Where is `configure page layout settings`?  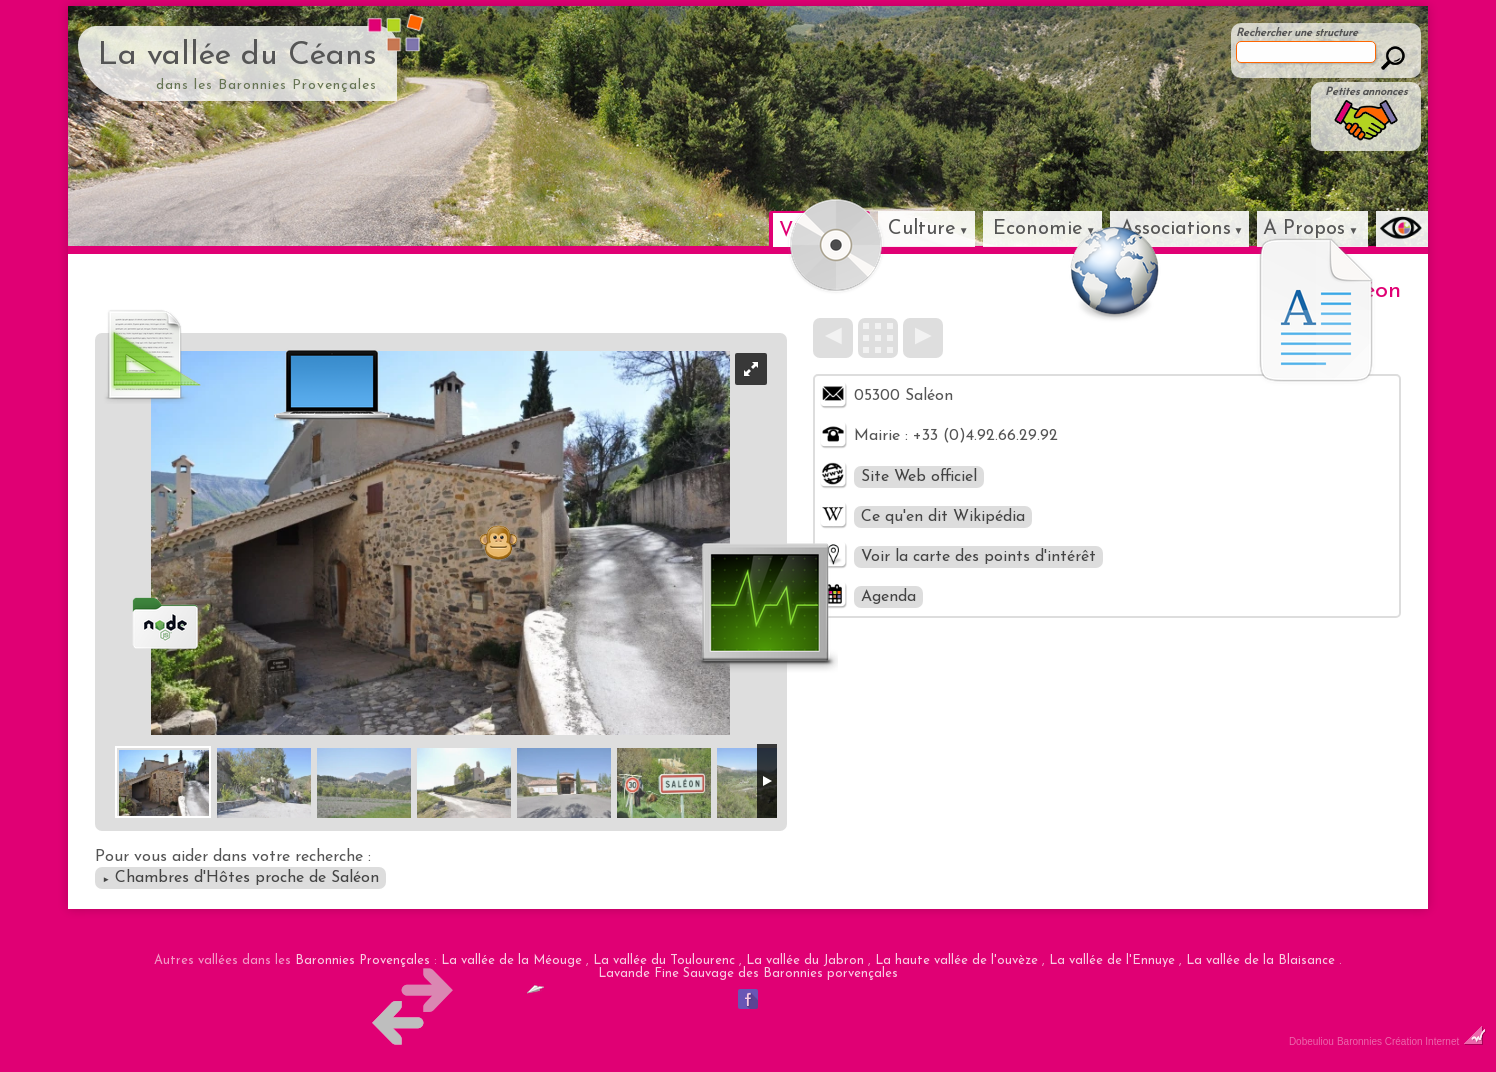 configure page layout settings is located at coordinates (152, 354).